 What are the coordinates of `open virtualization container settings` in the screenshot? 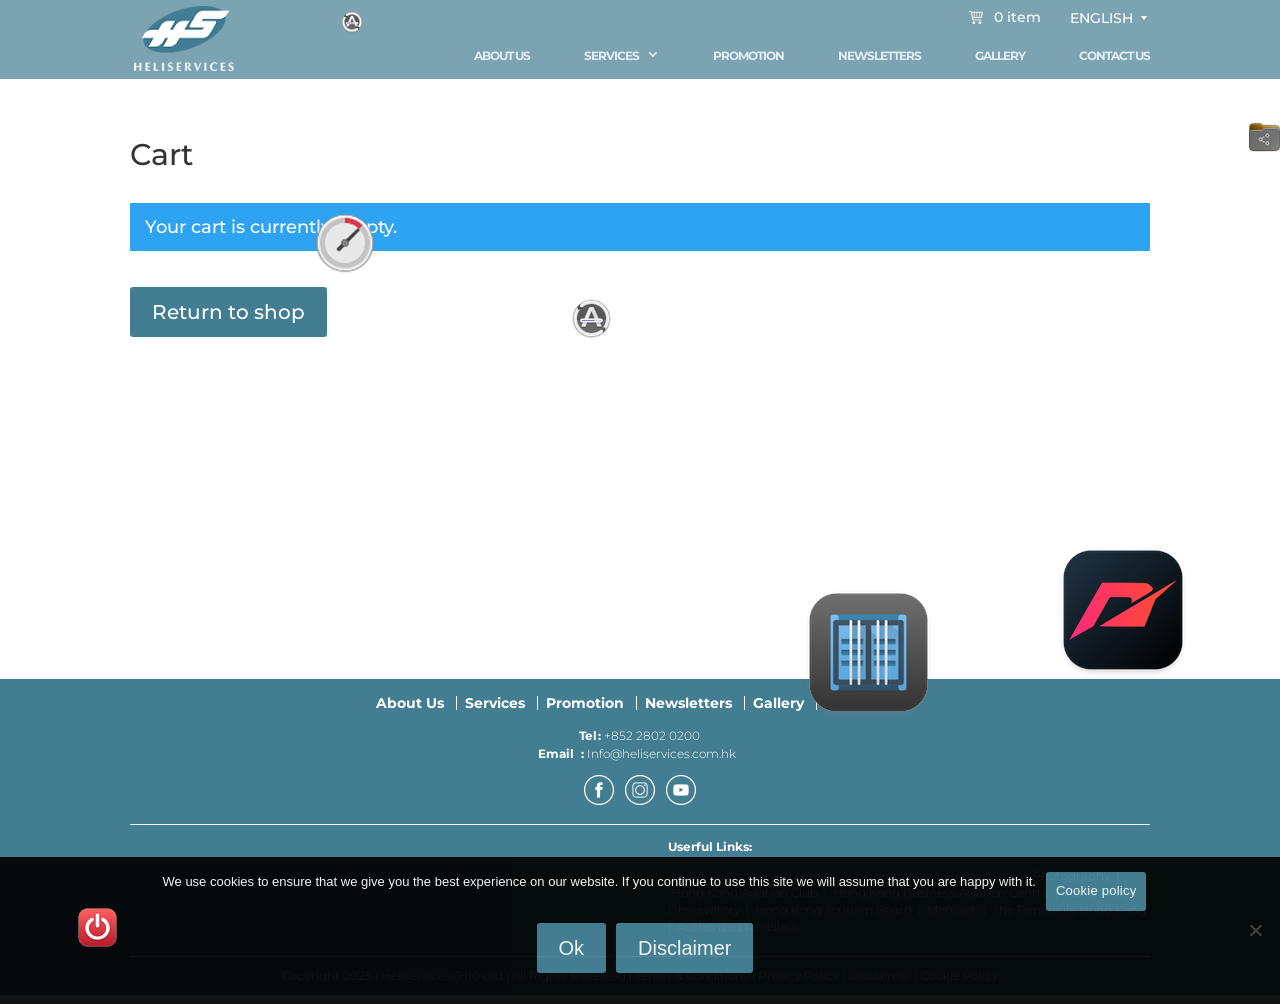 It's located at (868, 652).